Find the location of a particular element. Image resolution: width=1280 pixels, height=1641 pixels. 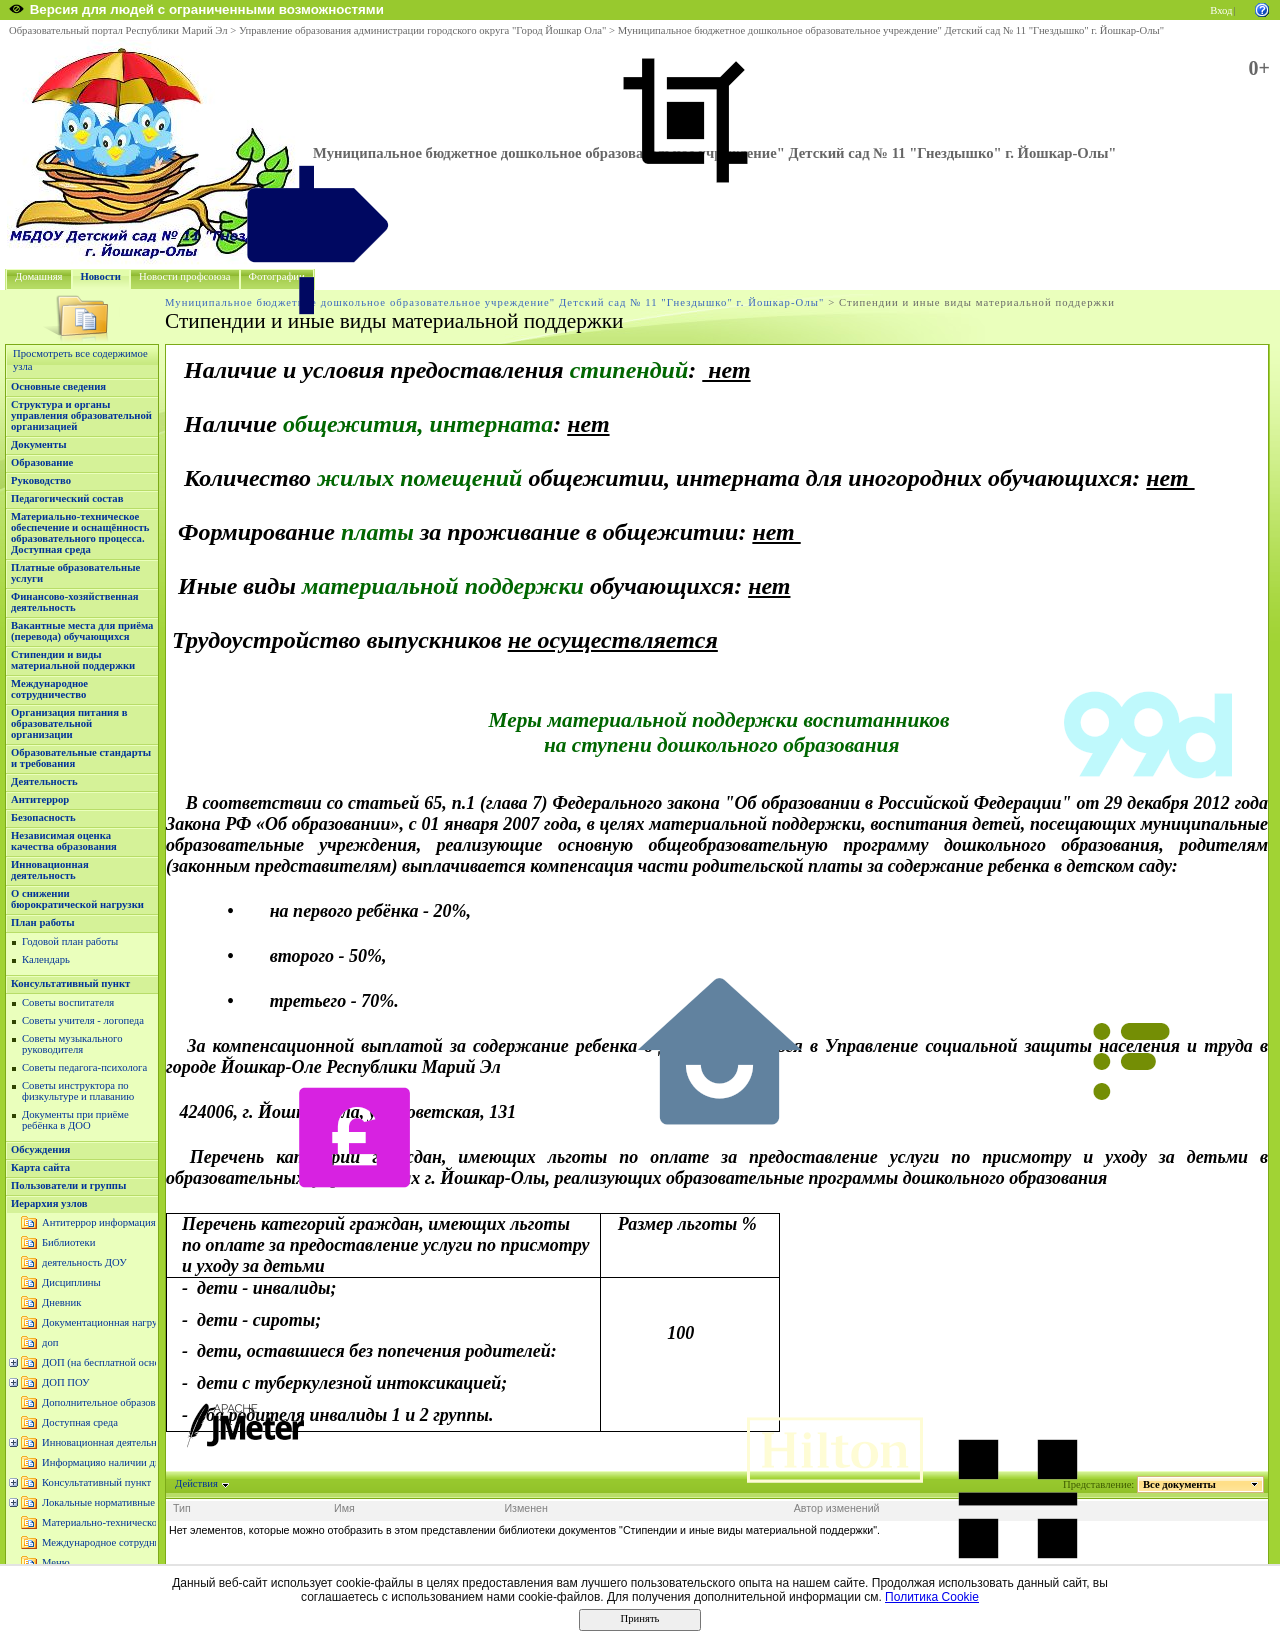

scan a QR code is located at coordinates (1018, 1499).